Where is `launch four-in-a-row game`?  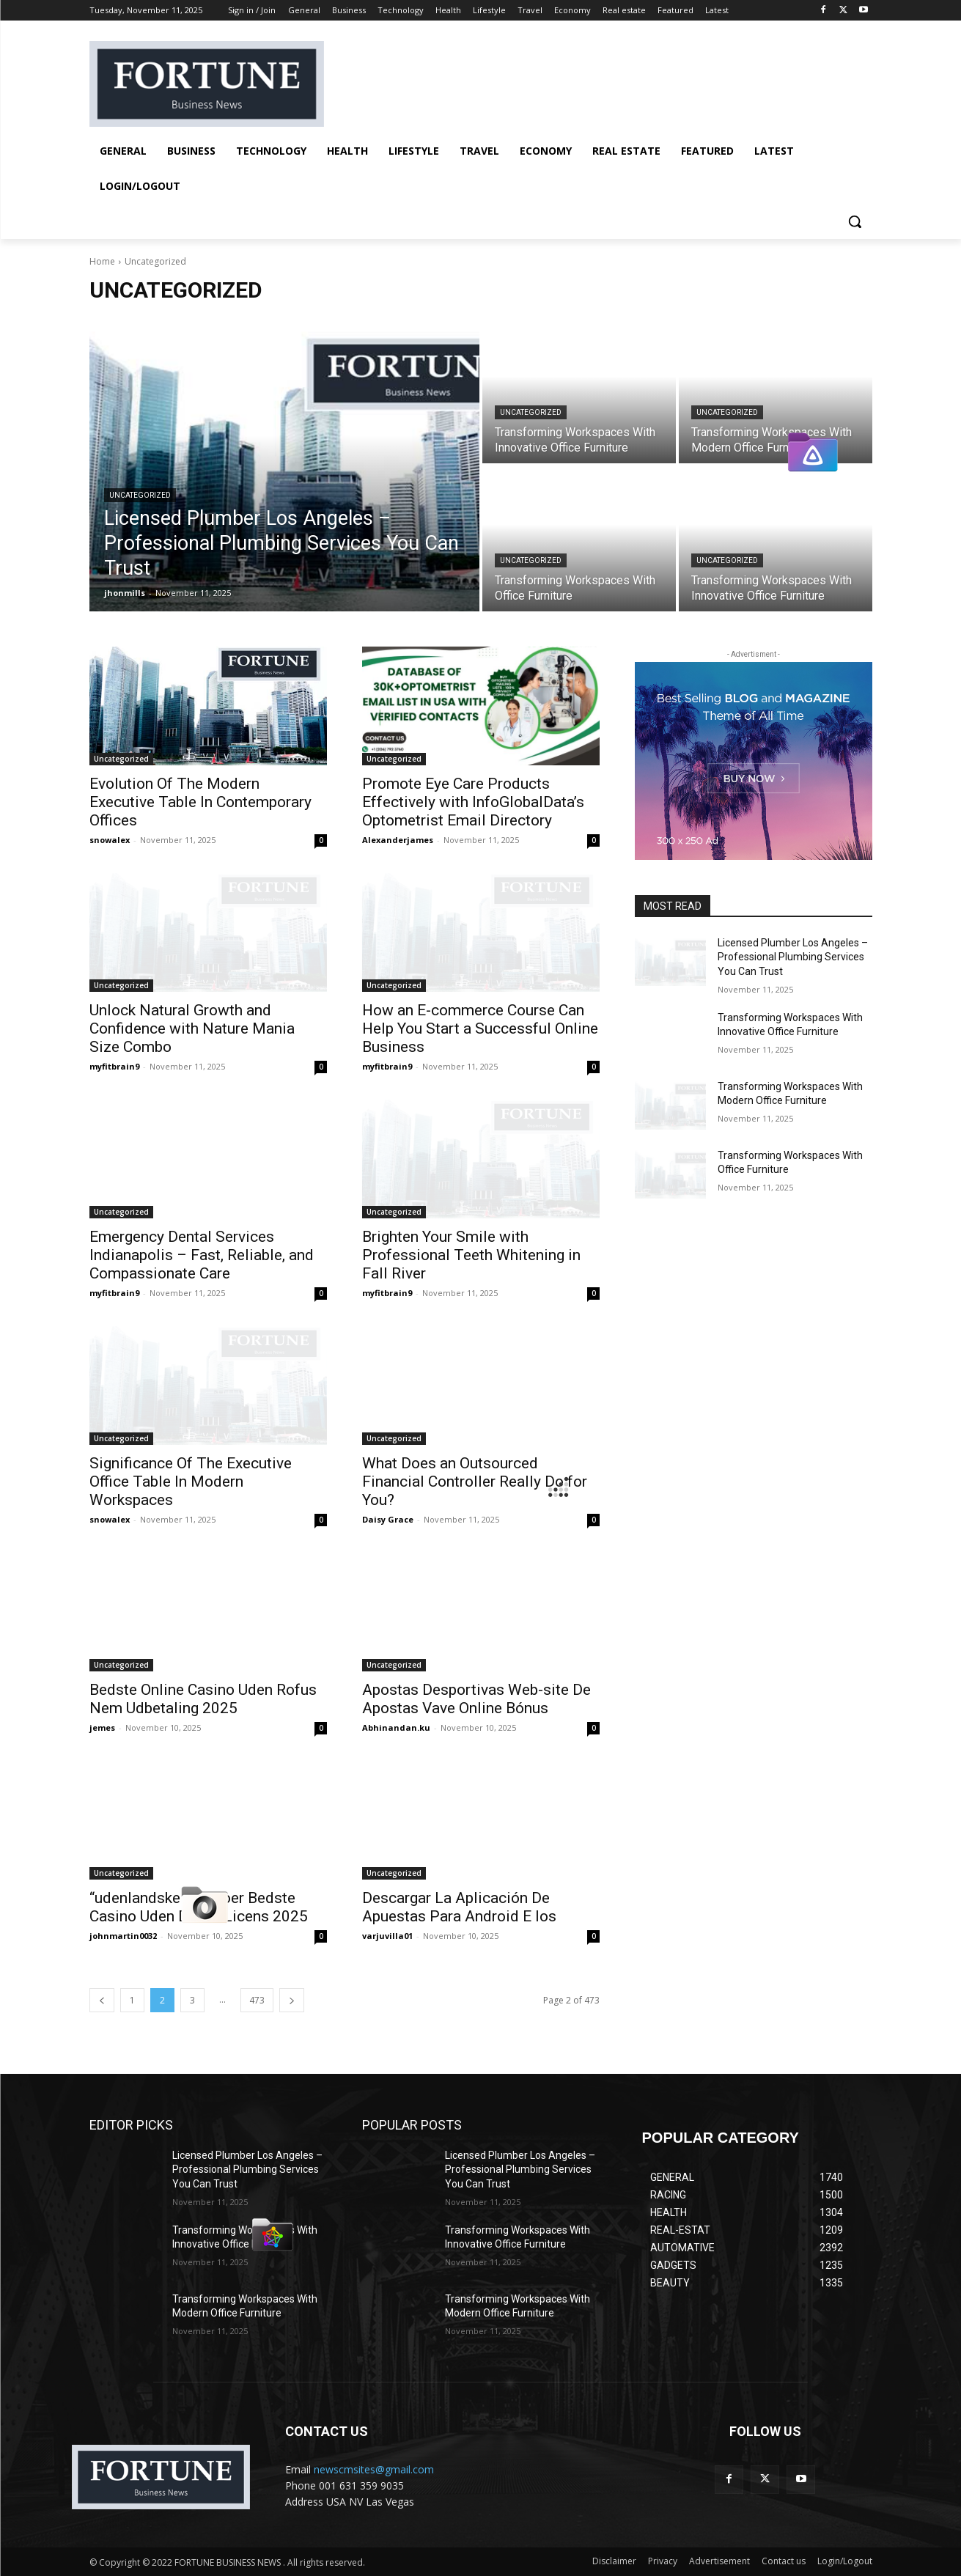
launch four-in-a-row game is located at coordinates (559, 1486).